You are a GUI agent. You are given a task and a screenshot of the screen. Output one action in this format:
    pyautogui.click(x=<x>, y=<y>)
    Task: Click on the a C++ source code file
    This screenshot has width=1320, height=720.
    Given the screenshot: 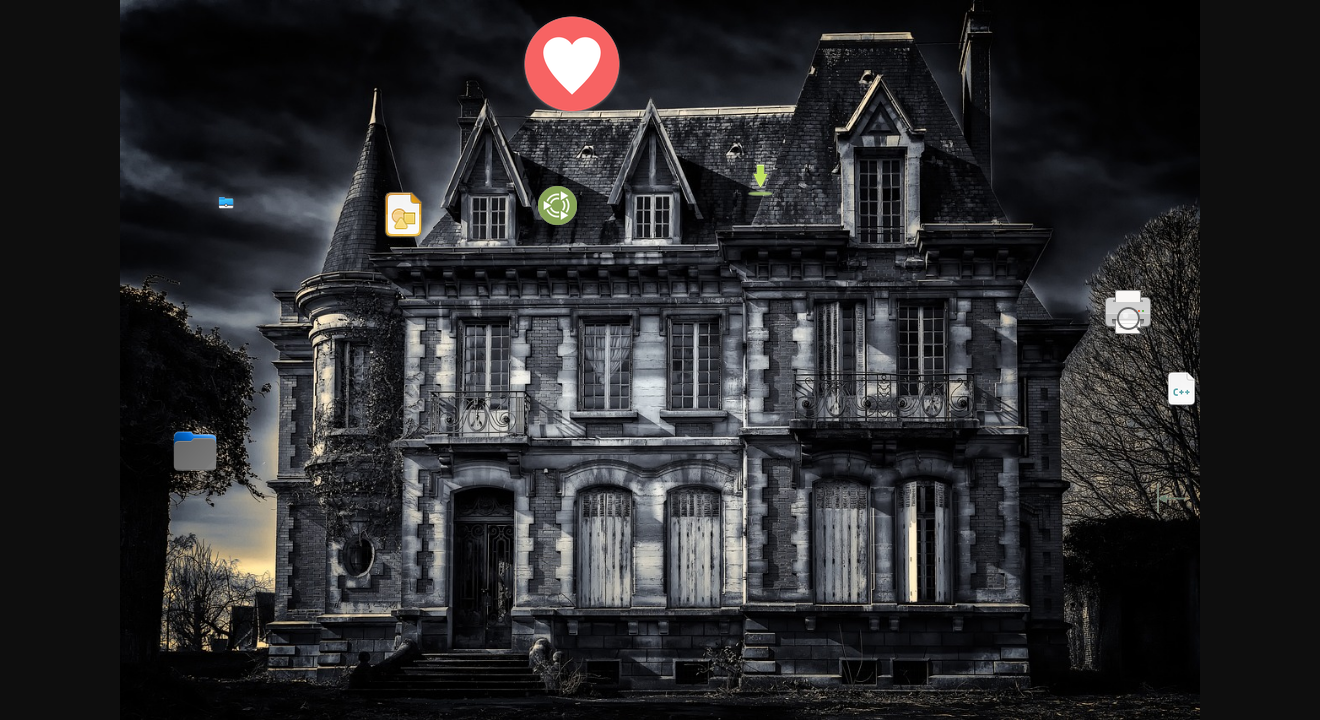 What is the action you would take?
    pyautogui.click(x=1181, y=388)
    